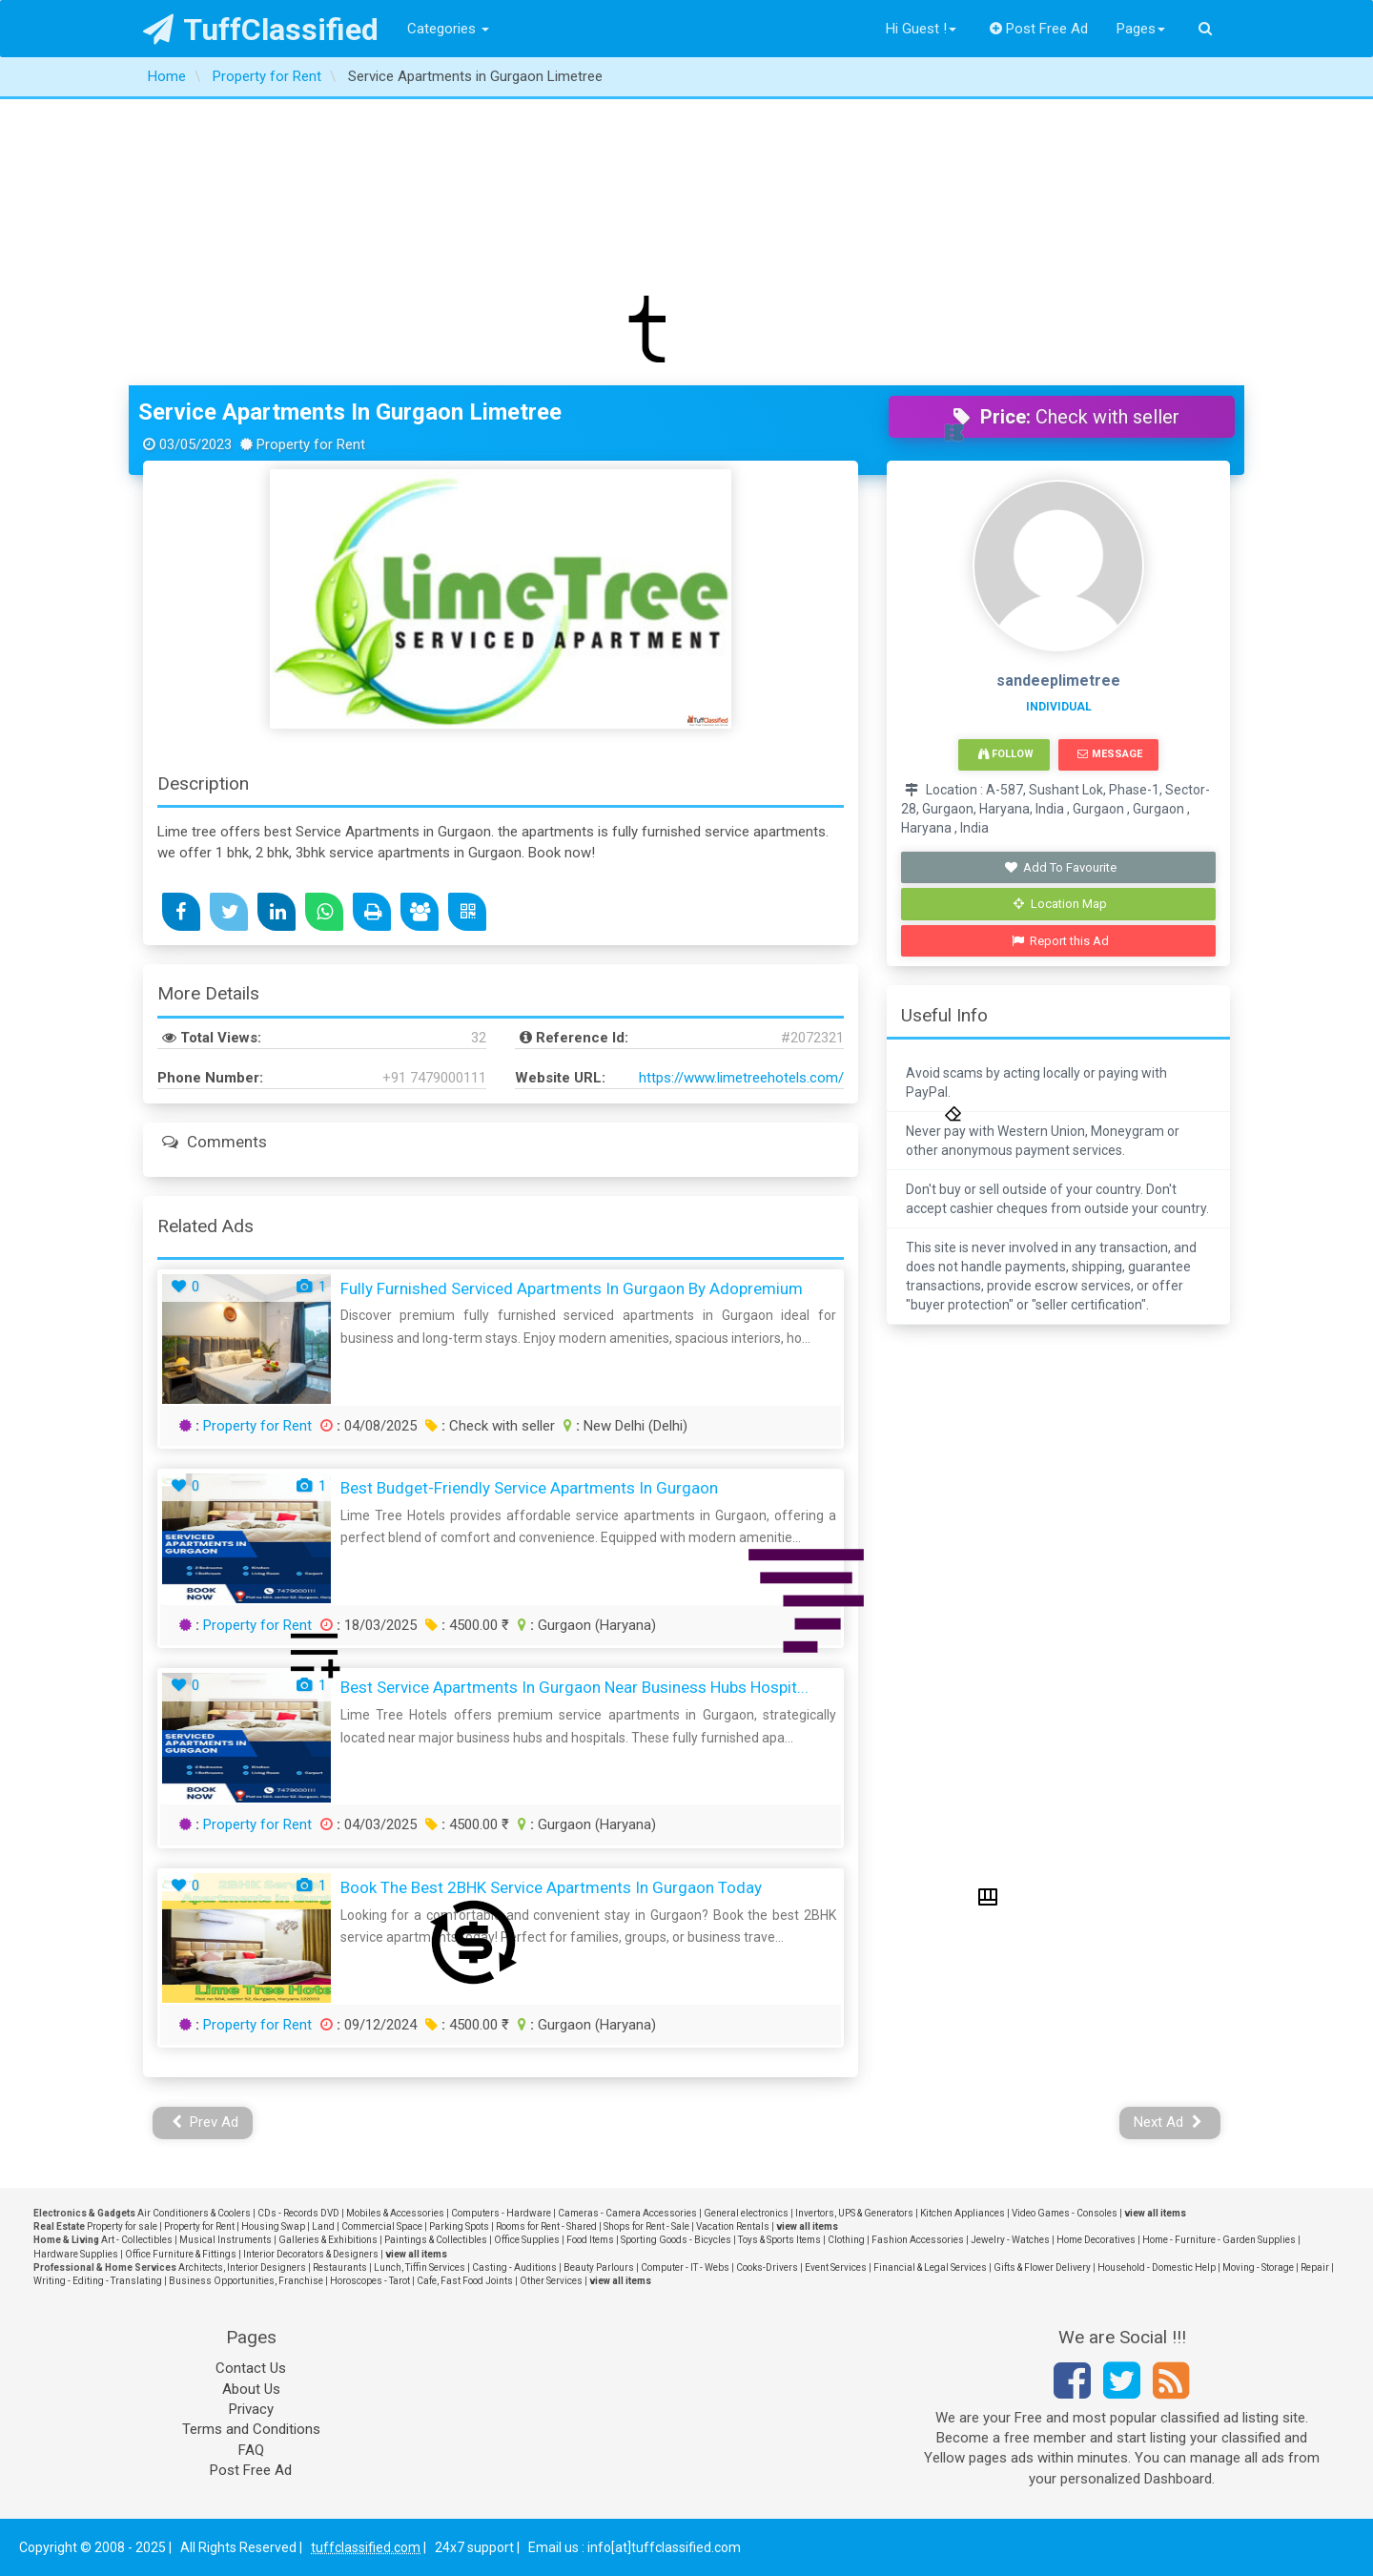  Describe the element at coordinates (314, 1652) in the screenshot. I see `add a new item to playlist` at that location.